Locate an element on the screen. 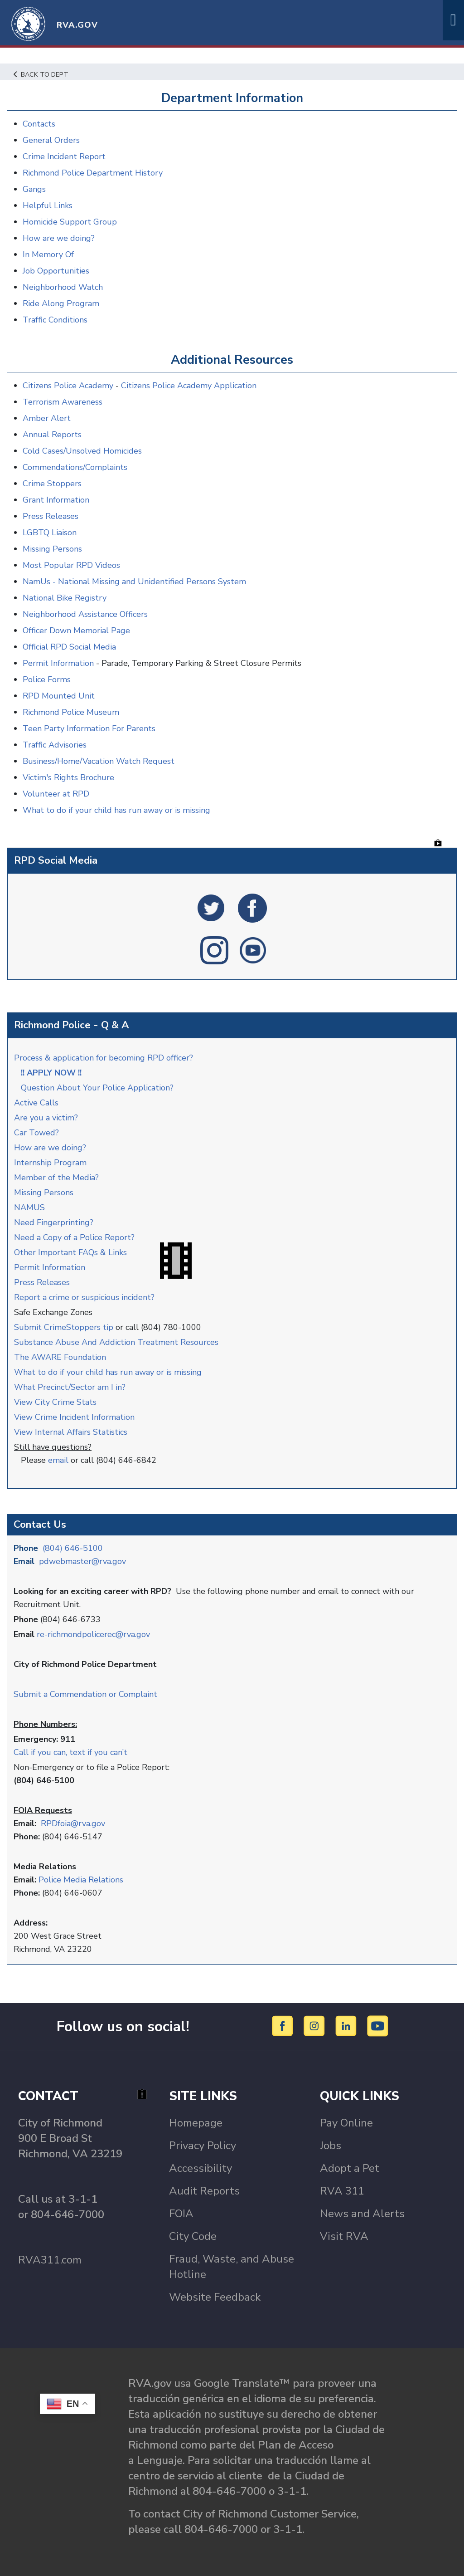  view overdue or late assignments is located at coordinates (142, 2094).